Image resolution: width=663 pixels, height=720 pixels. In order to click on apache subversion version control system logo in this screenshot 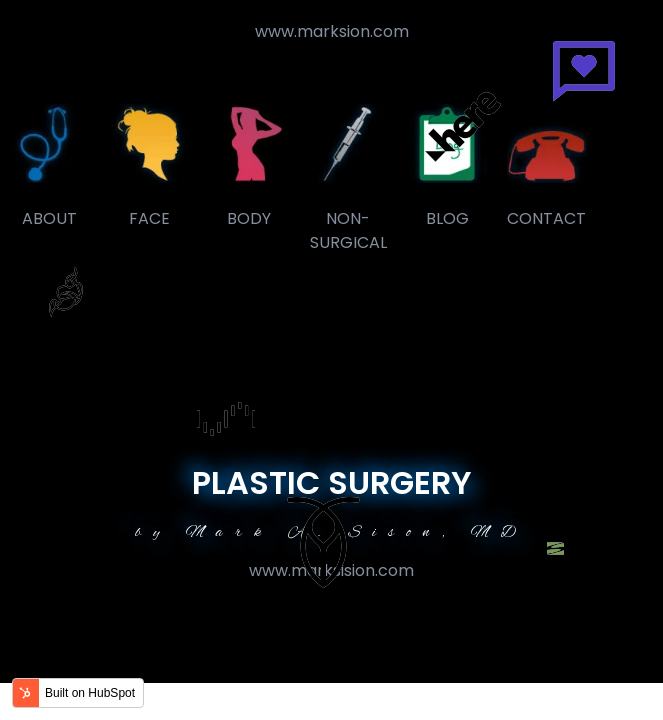, I will do `click(555, 548)`.